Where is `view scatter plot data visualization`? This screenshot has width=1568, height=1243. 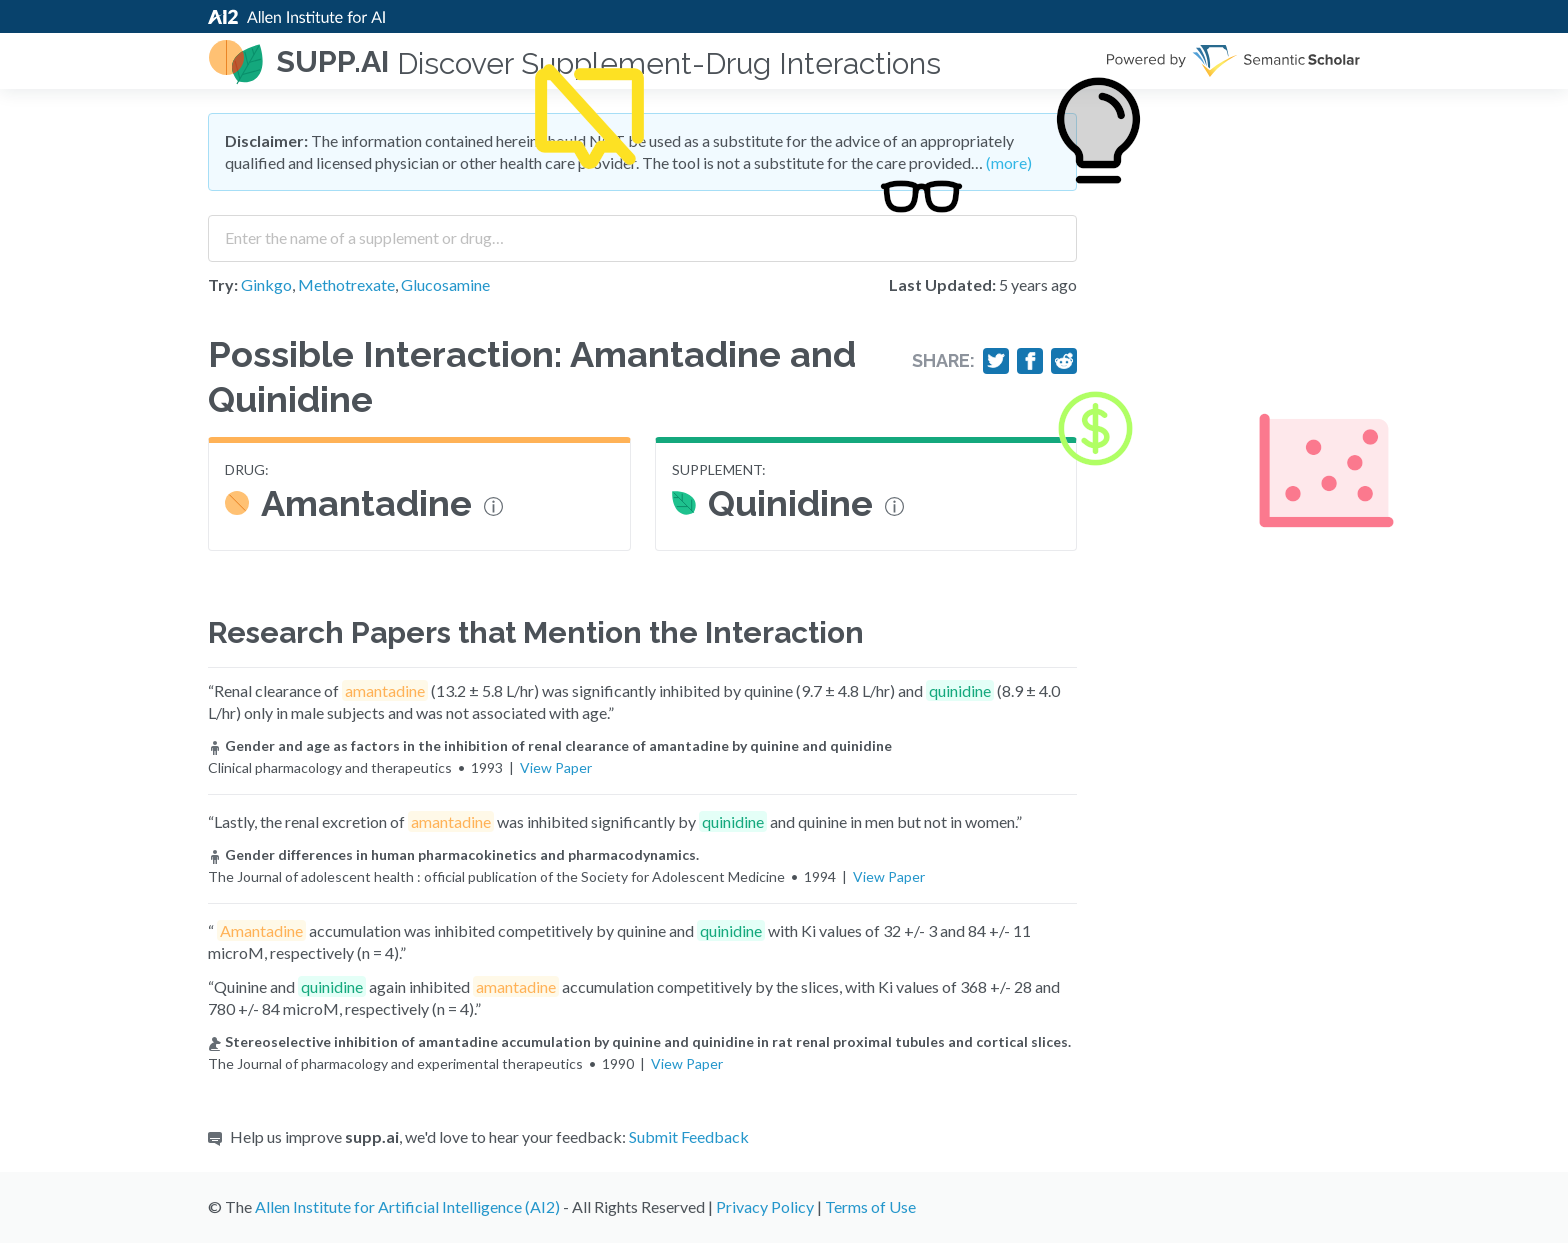
view scatter plot data visualization is located at coordinates (1326, 470).